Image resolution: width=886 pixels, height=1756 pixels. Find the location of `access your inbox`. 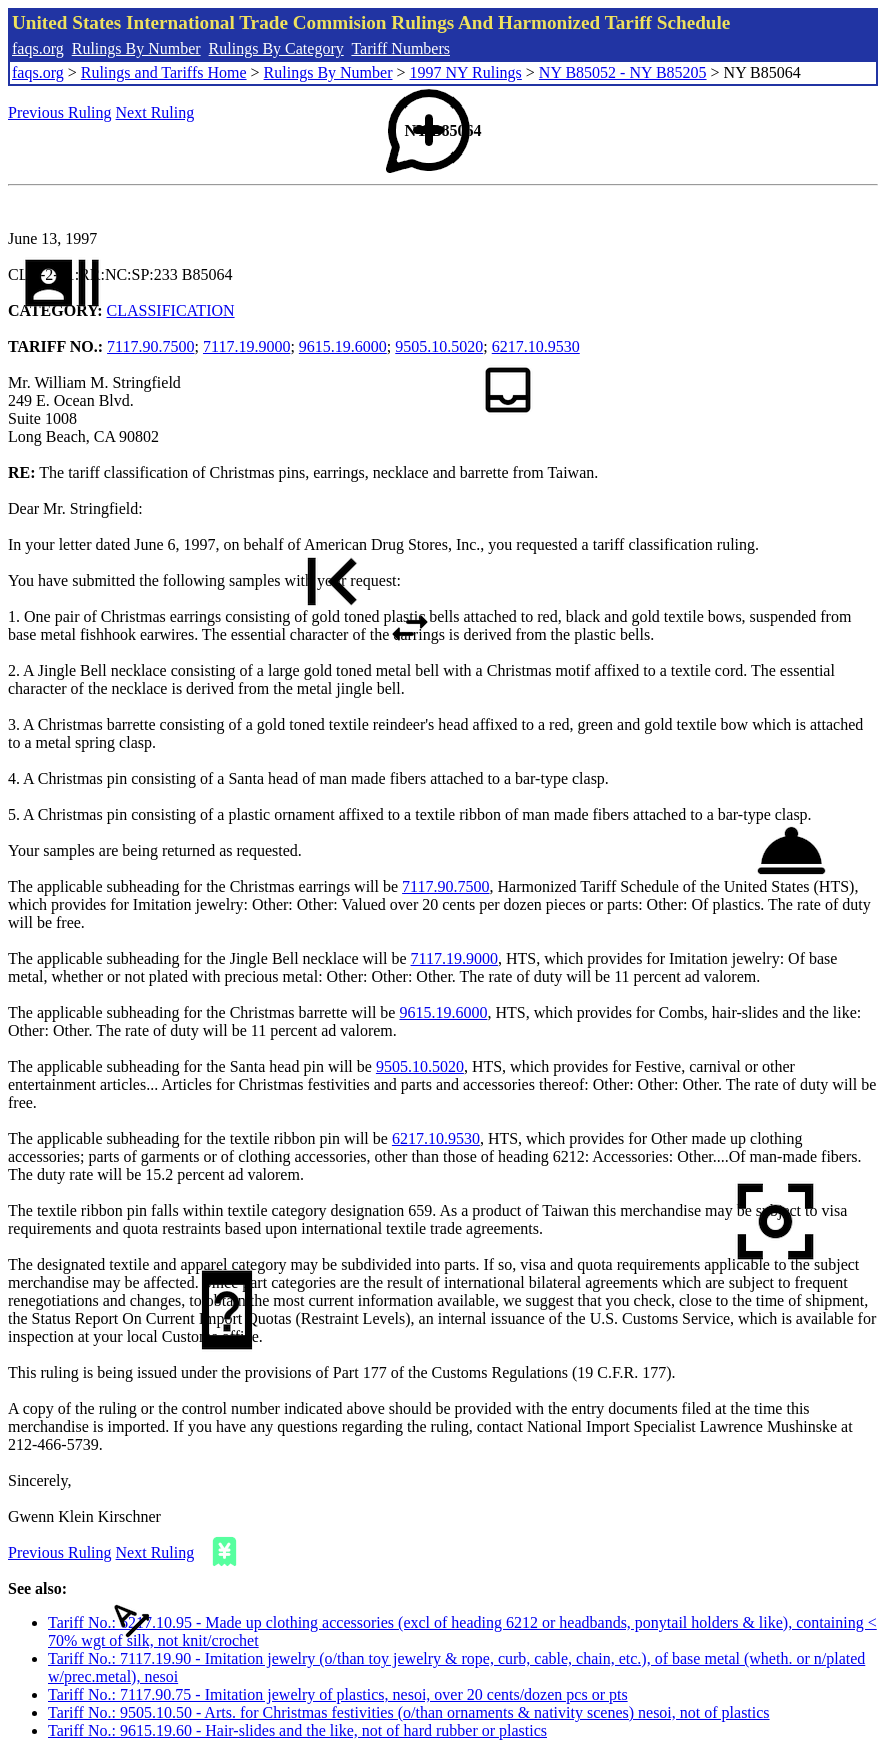

access your inbox is located at coordinates (508, 390).